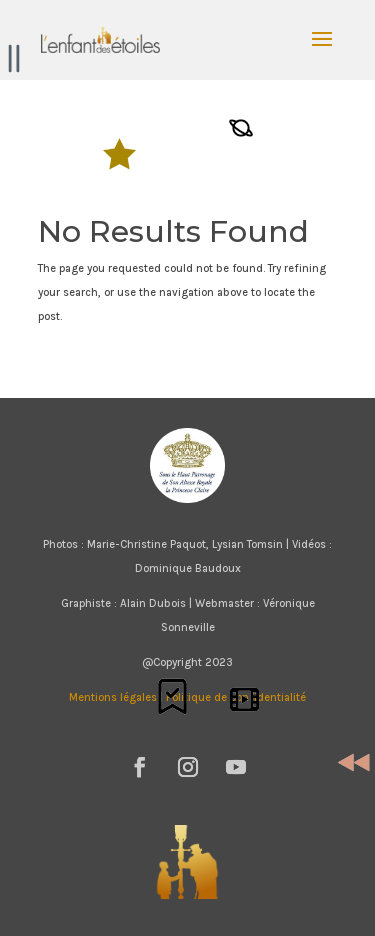 The width and height of the screenshot is (375, 936). Describe the element at coordinates (119, 155) in the screenshot. I see `add item to favorites` at that location.